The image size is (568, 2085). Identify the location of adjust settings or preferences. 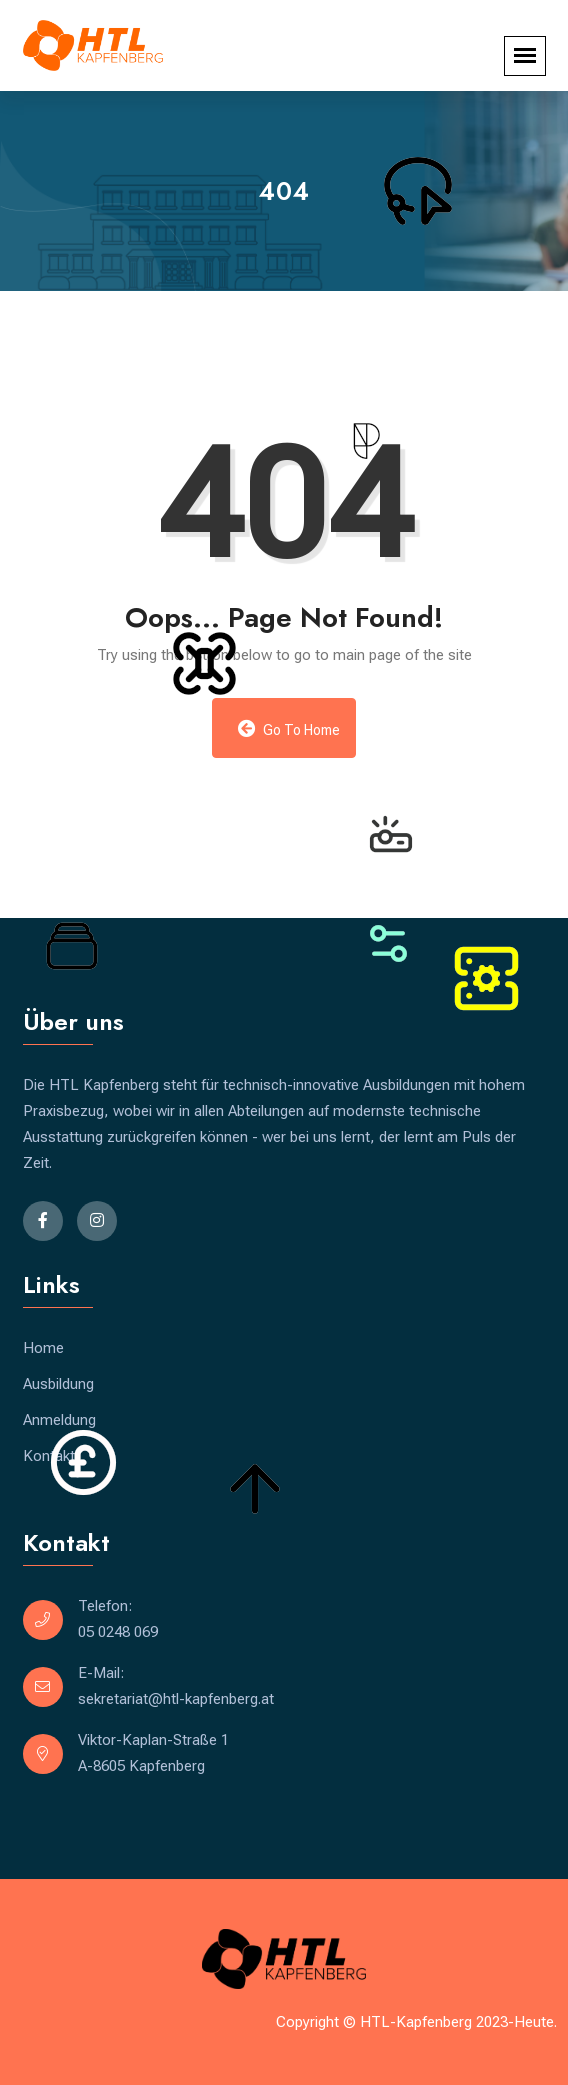
(388, 943).